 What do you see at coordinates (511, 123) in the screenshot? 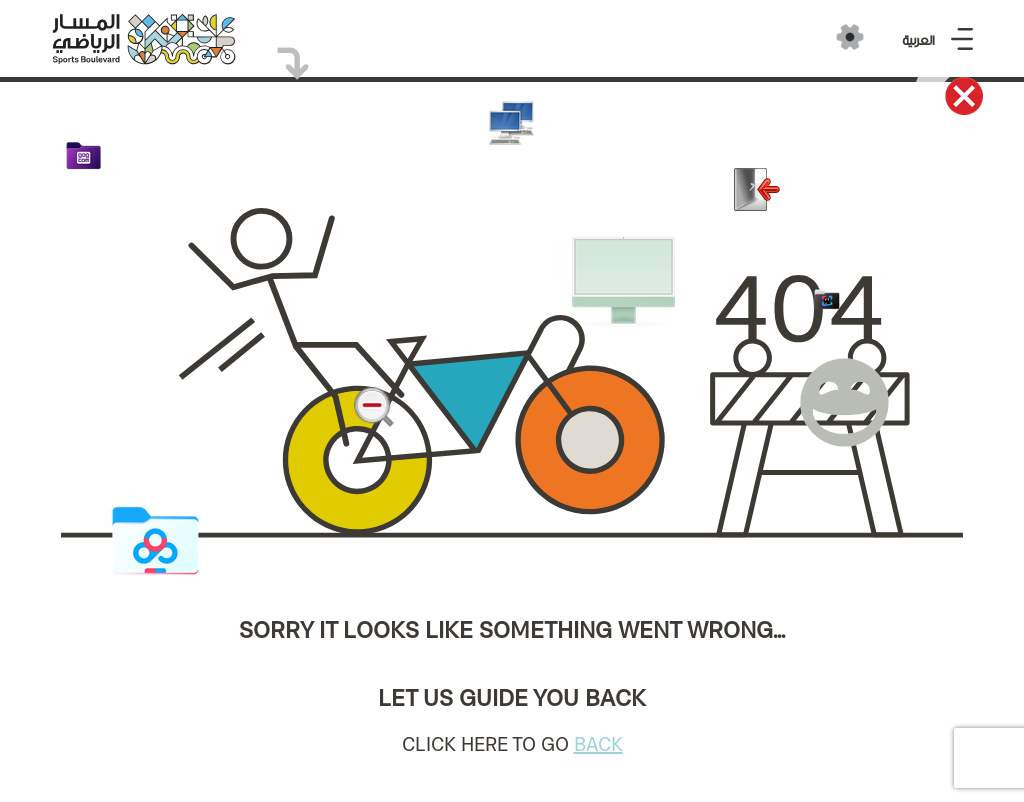
I see `indicates network connection is idle with no active traffic` at bounding box center [511, 123].